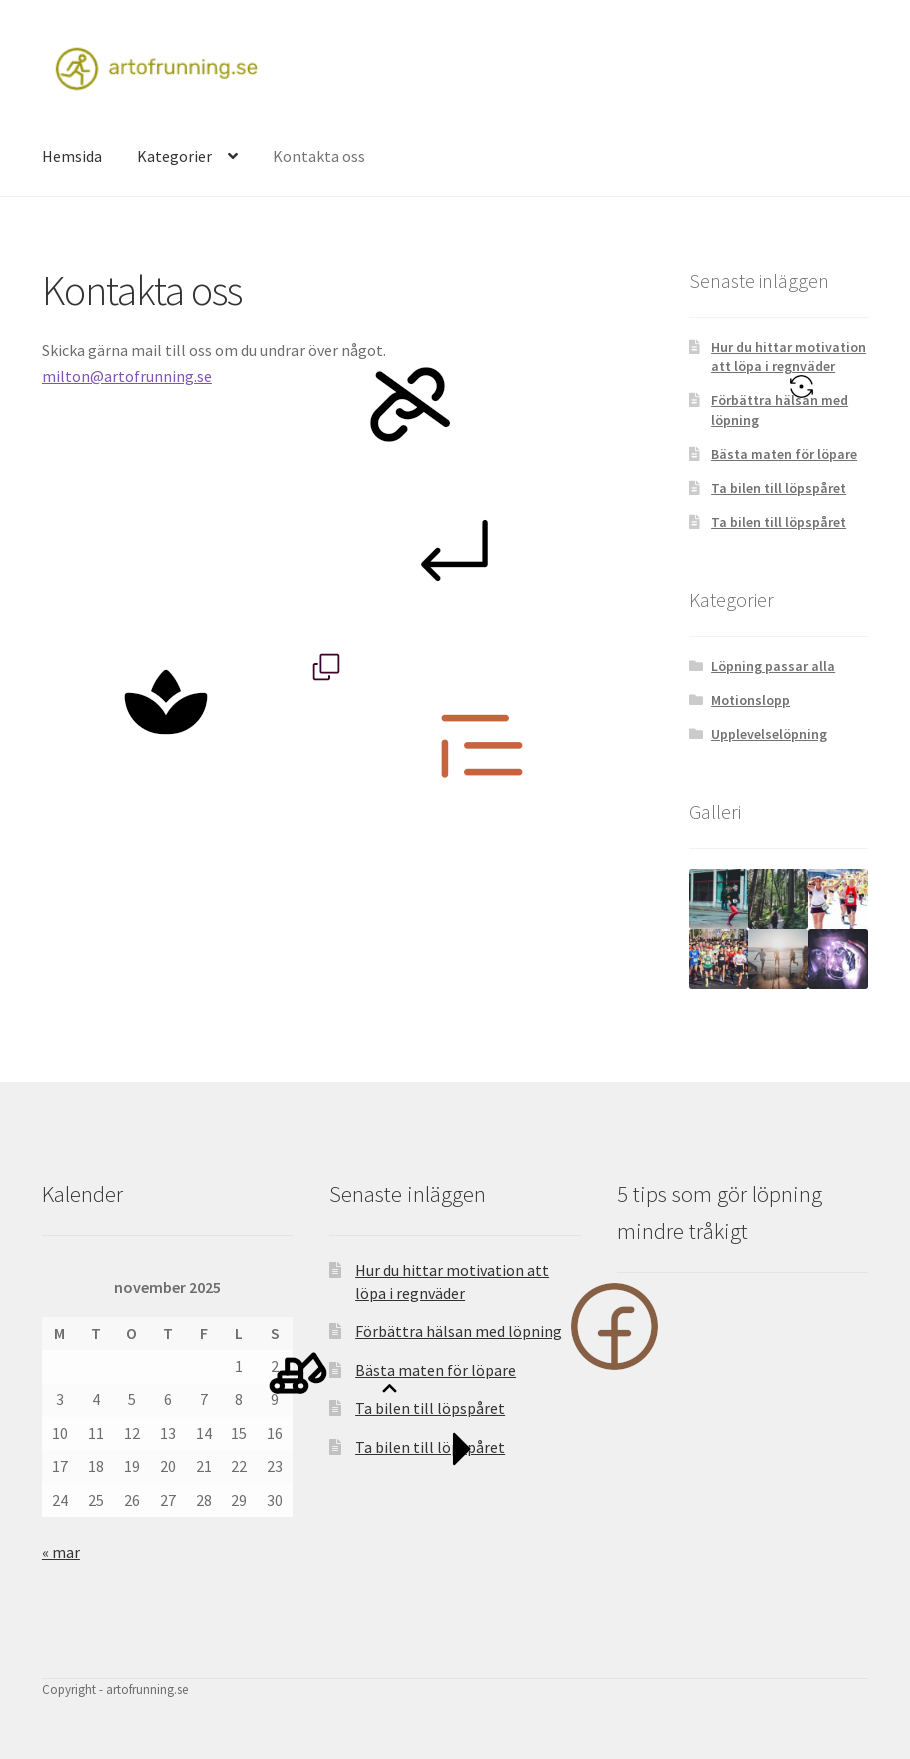 The width and height of the screenshot is (910, 1759). Describe the element at coordinates (454, 550) in the screenshot. I see `return or go back to previous item` at that location.